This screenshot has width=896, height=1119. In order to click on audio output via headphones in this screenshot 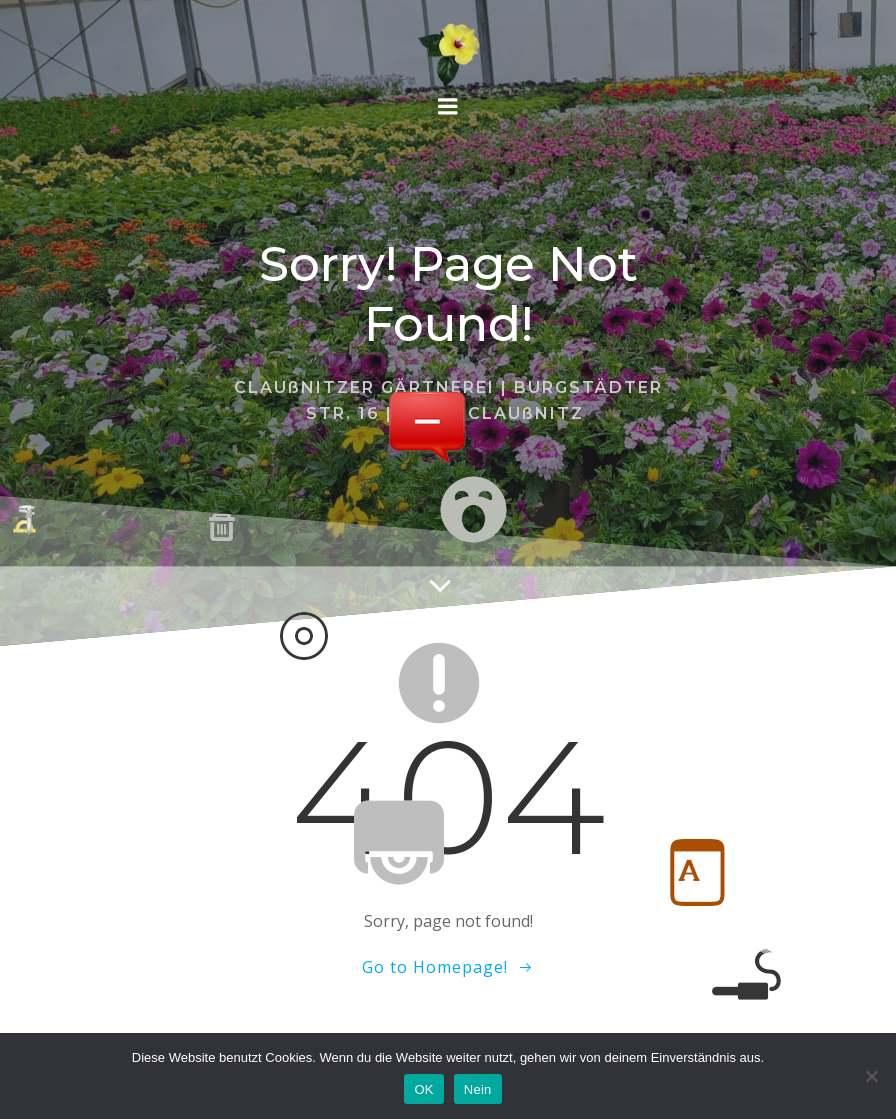, I will do `click(746, 982)`.